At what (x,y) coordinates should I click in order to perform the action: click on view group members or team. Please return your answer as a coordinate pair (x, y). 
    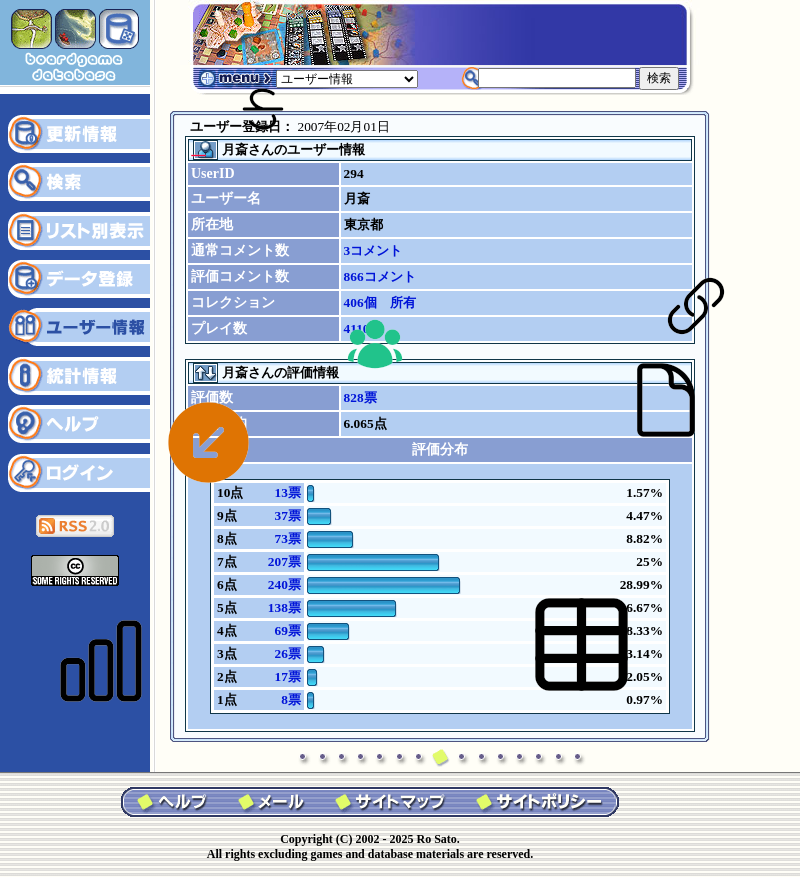
    Looking at the image, I should click on (375, 343).